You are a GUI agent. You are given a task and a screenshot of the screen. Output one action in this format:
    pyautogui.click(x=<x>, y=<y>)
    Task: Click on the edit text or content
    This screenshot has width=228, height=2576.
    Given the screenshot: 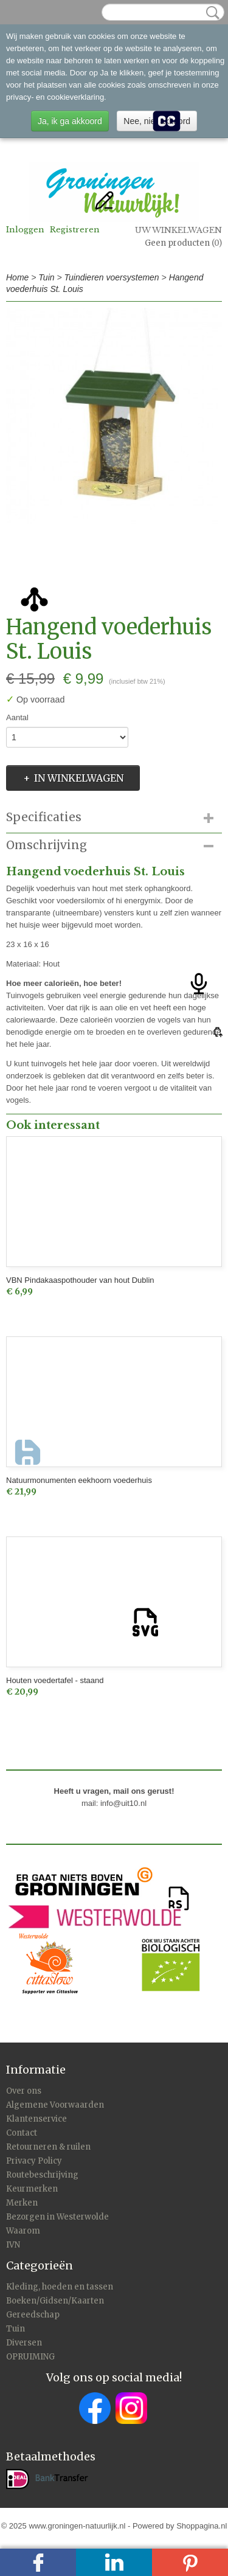 What is the action you would take?
    pyautogui.click(x=104, y=200)
    